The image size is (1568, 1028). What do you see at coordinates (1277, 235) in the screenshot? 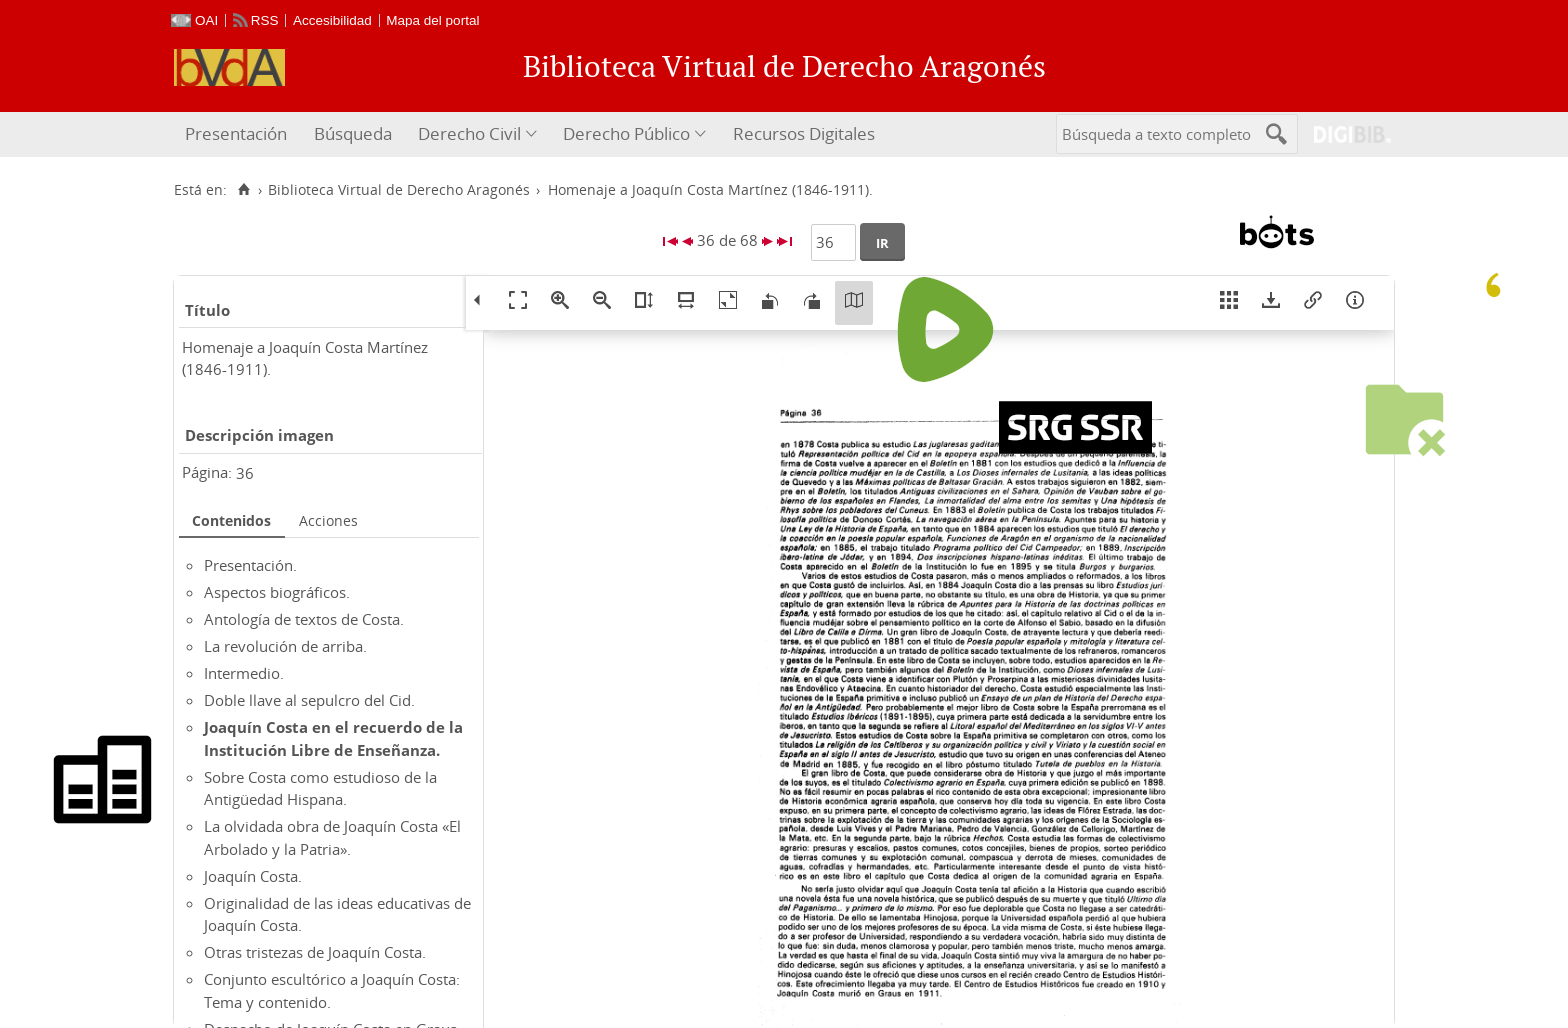
I see `bots platform logo` at bounding box center [1277, 235].